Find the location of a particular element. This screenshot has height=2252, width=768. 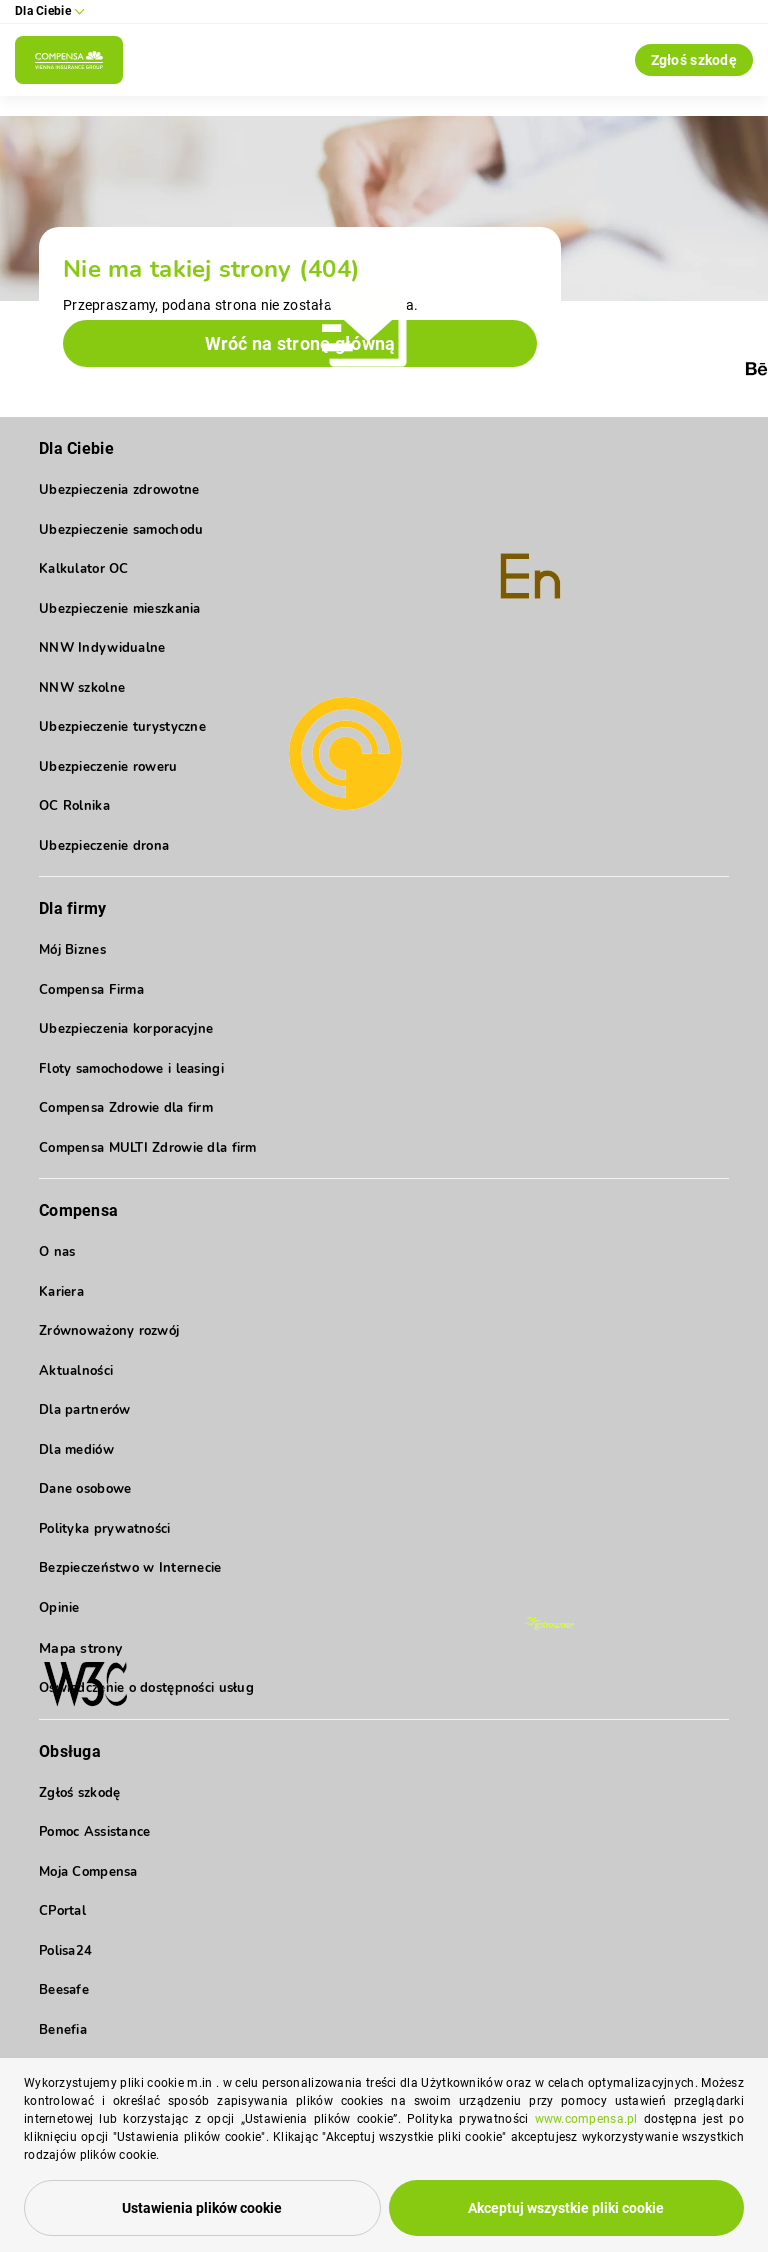

visit behance profile or portfolio is located at coordinates (756, 368).